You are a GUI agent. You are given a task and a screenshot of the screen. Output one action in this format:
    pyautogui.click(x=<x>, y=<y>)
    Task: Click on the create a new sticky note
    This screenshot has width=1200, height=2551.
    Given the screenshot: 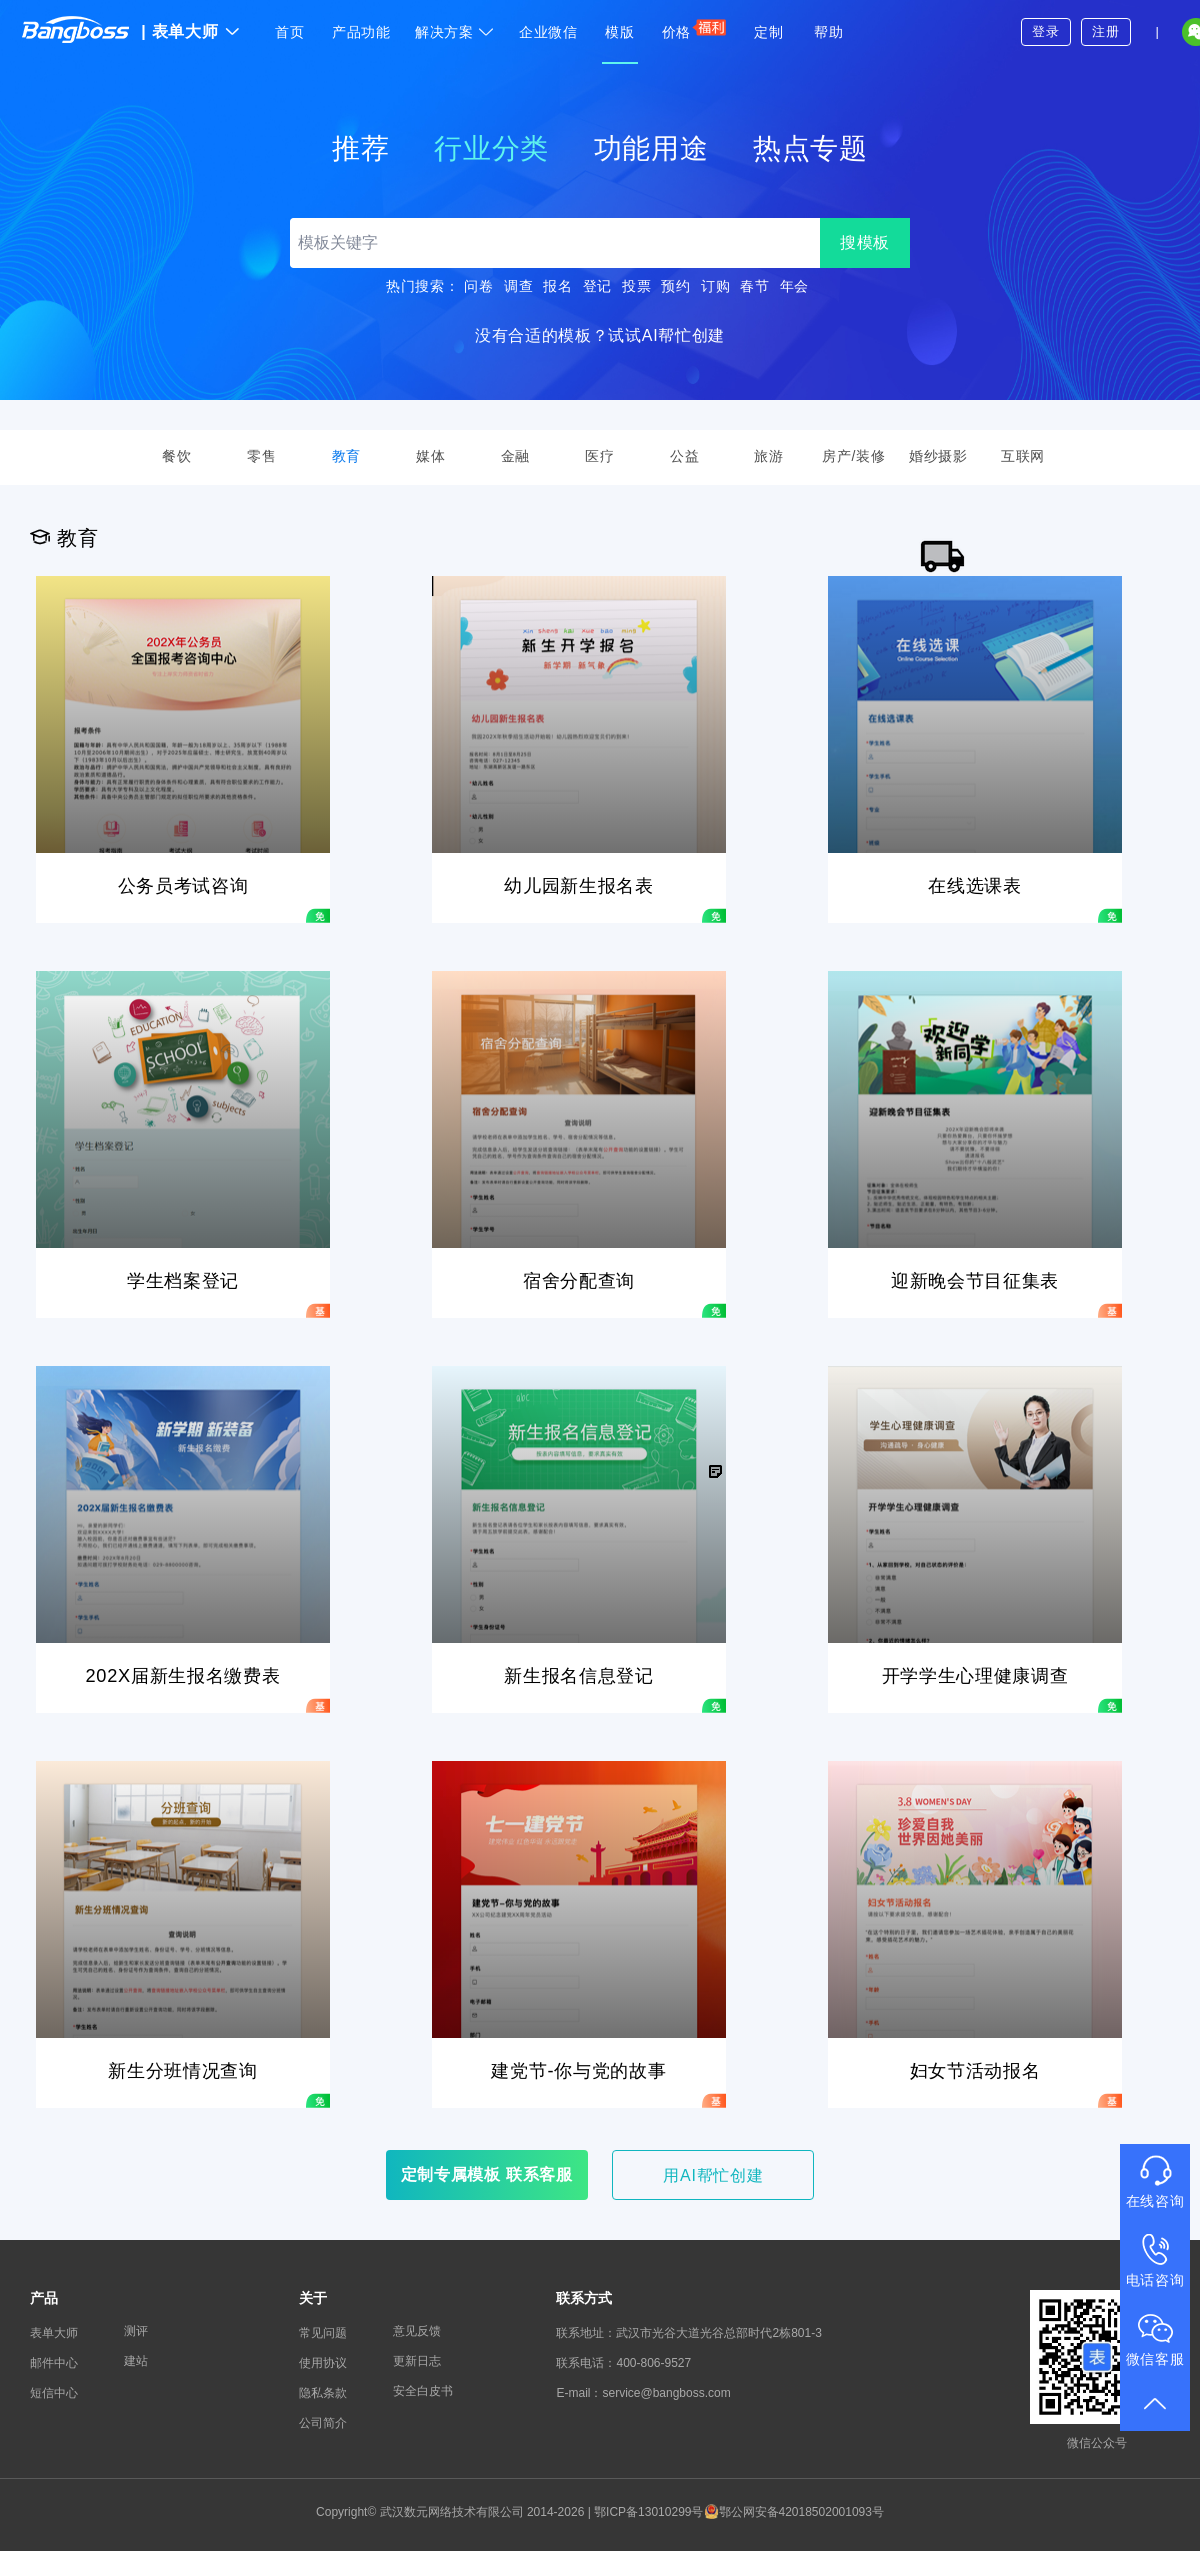 What is the action you would take?
    pyautogui.click(x=715, y=1471)
    